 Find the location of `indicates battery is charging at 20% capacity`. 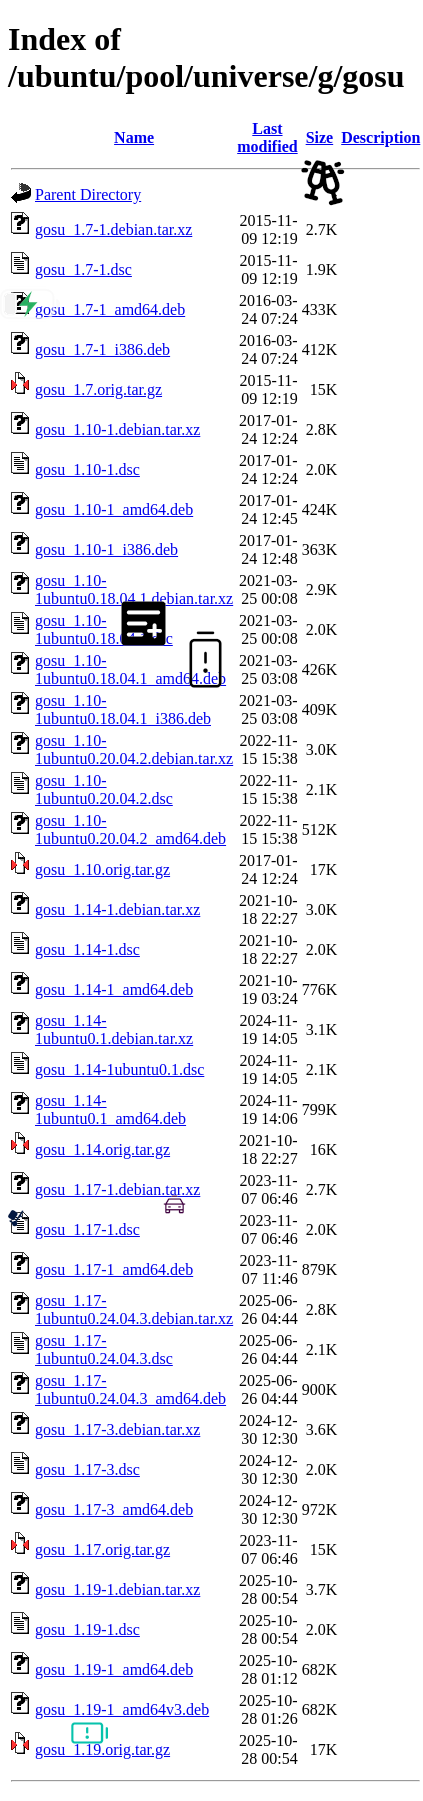

indicates battery is charging at 20% capacity is located at coordinates (30, 304).